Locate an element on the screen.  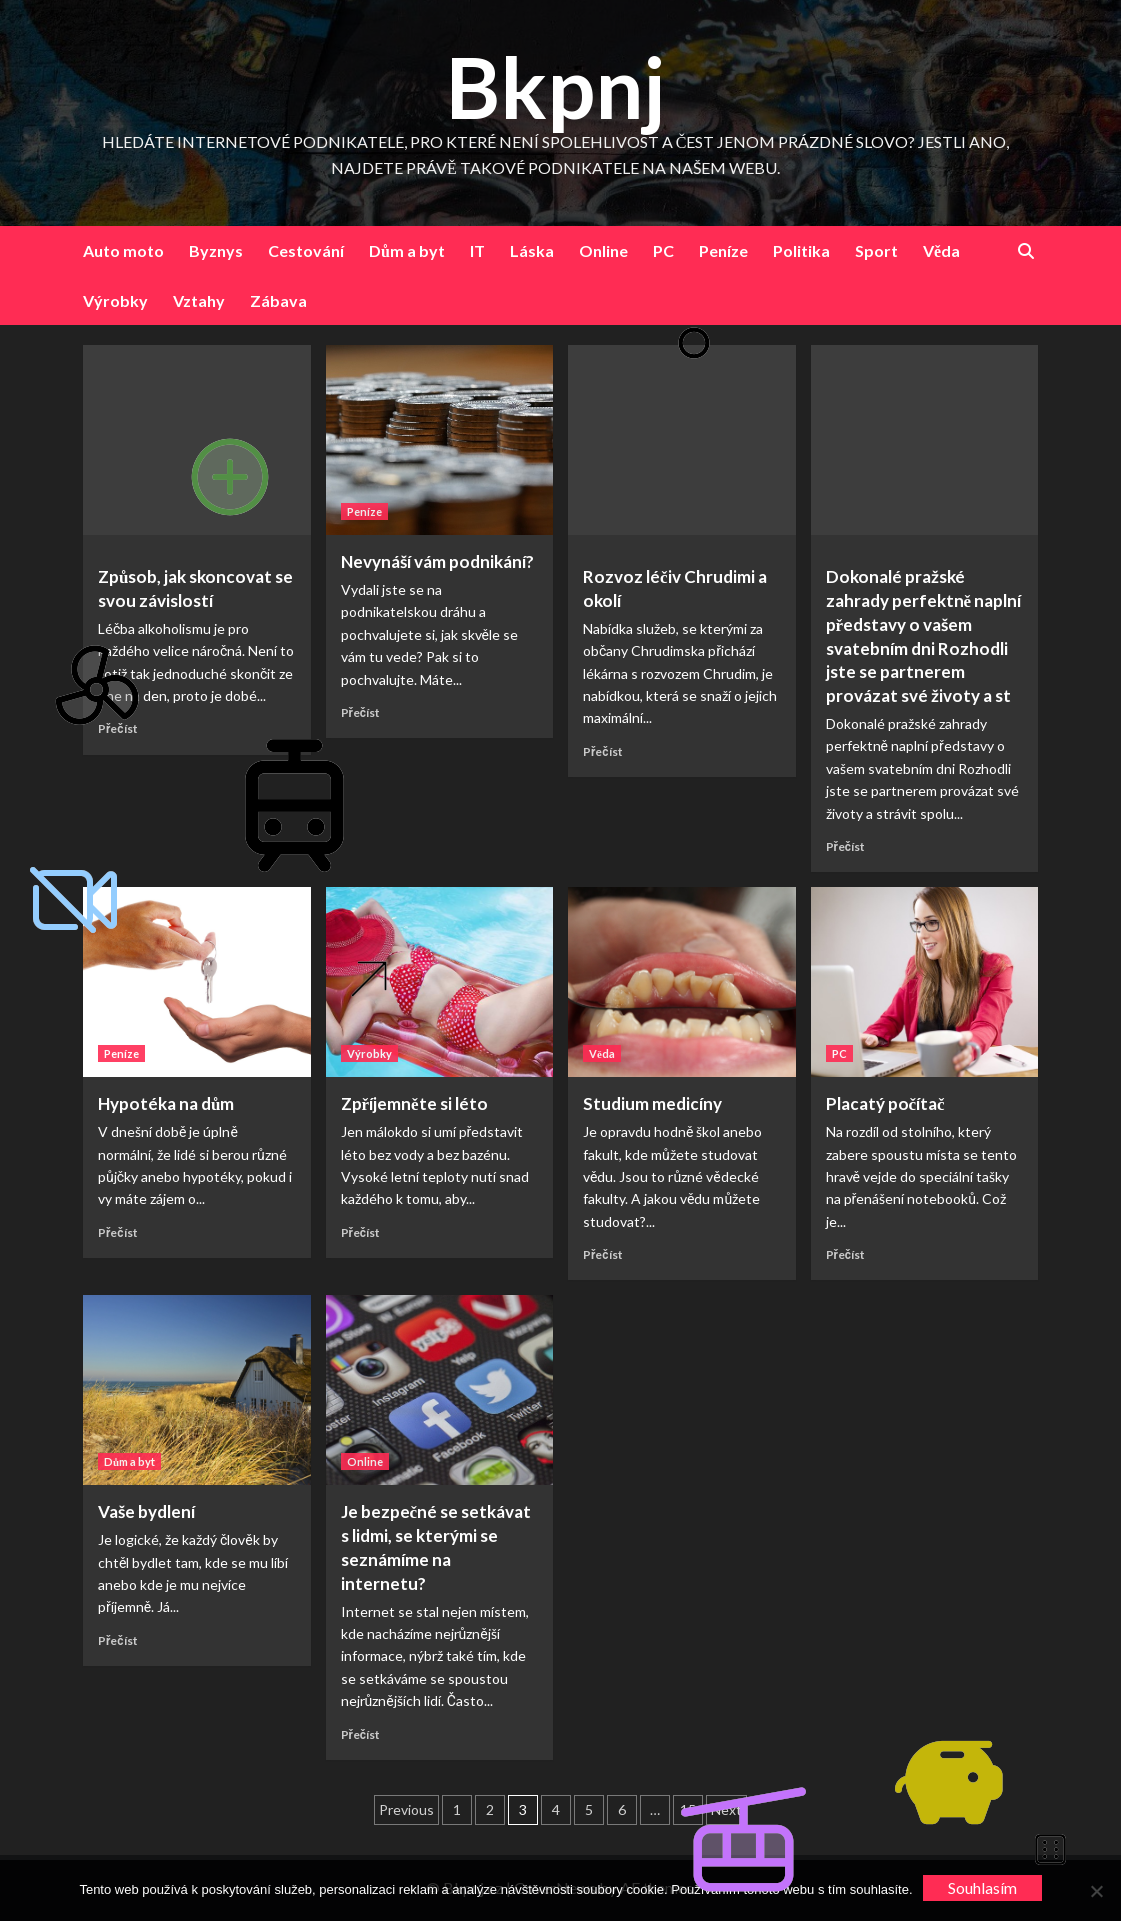
open link in new tab or window is located at coordinates (369, 979).